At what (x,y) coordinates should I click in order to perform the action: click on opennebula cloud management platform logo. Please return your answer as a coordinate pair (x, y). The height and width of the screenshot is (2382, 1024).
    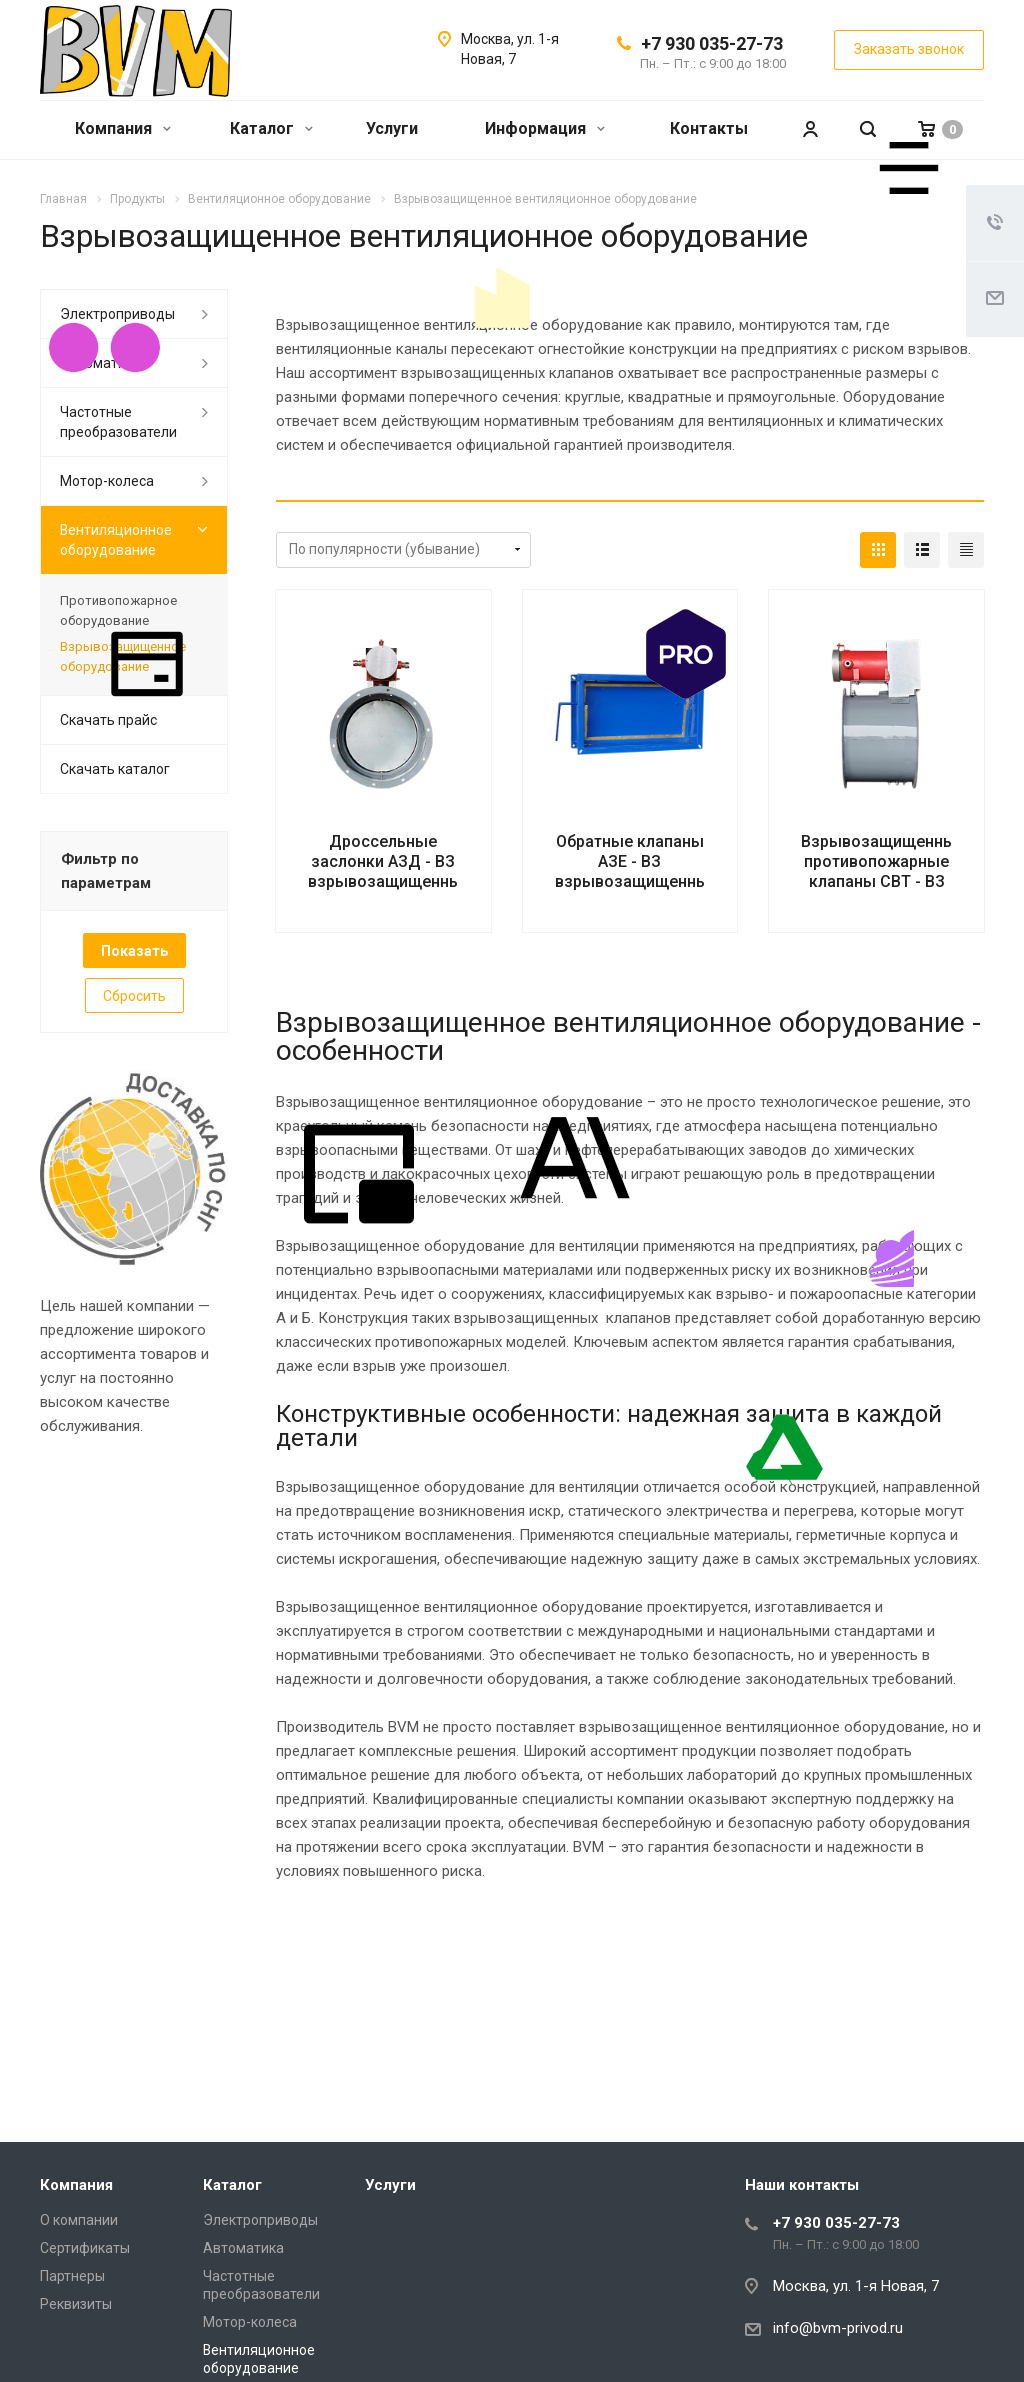
    Looking at the image, I should click on (891, 1258).